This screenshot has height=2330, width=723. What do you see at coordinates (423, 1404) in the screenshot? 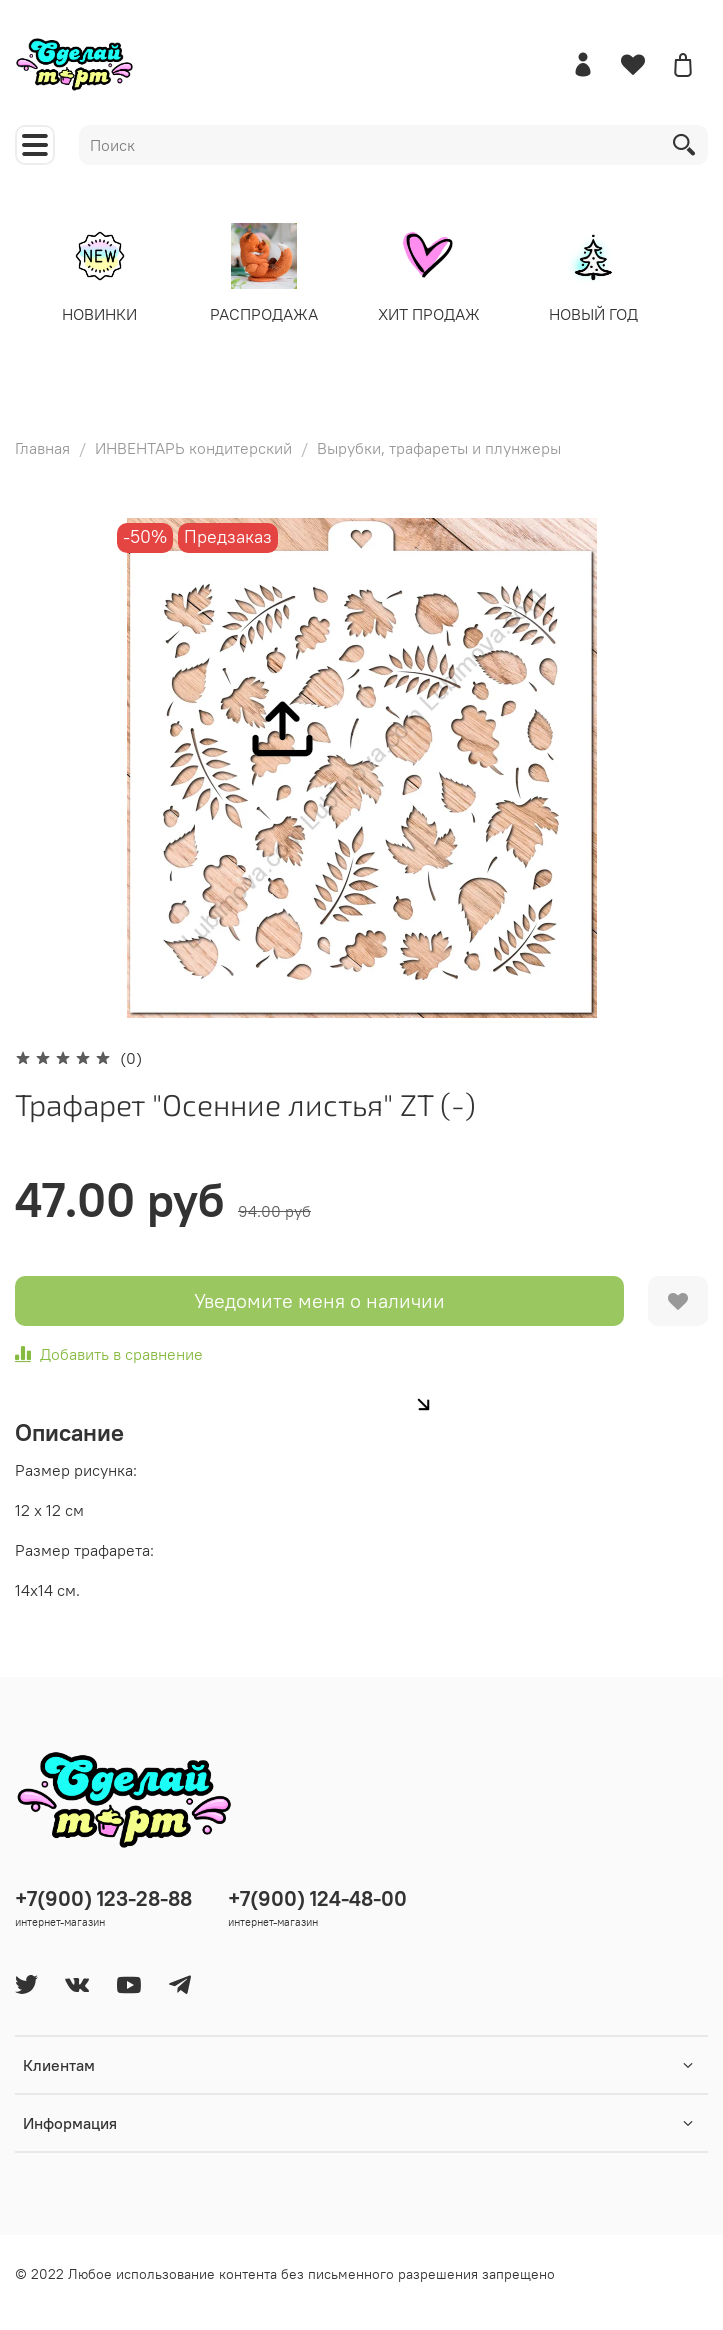
I see `navigate to the next item diagonally` at bounding box center [423, 1404].